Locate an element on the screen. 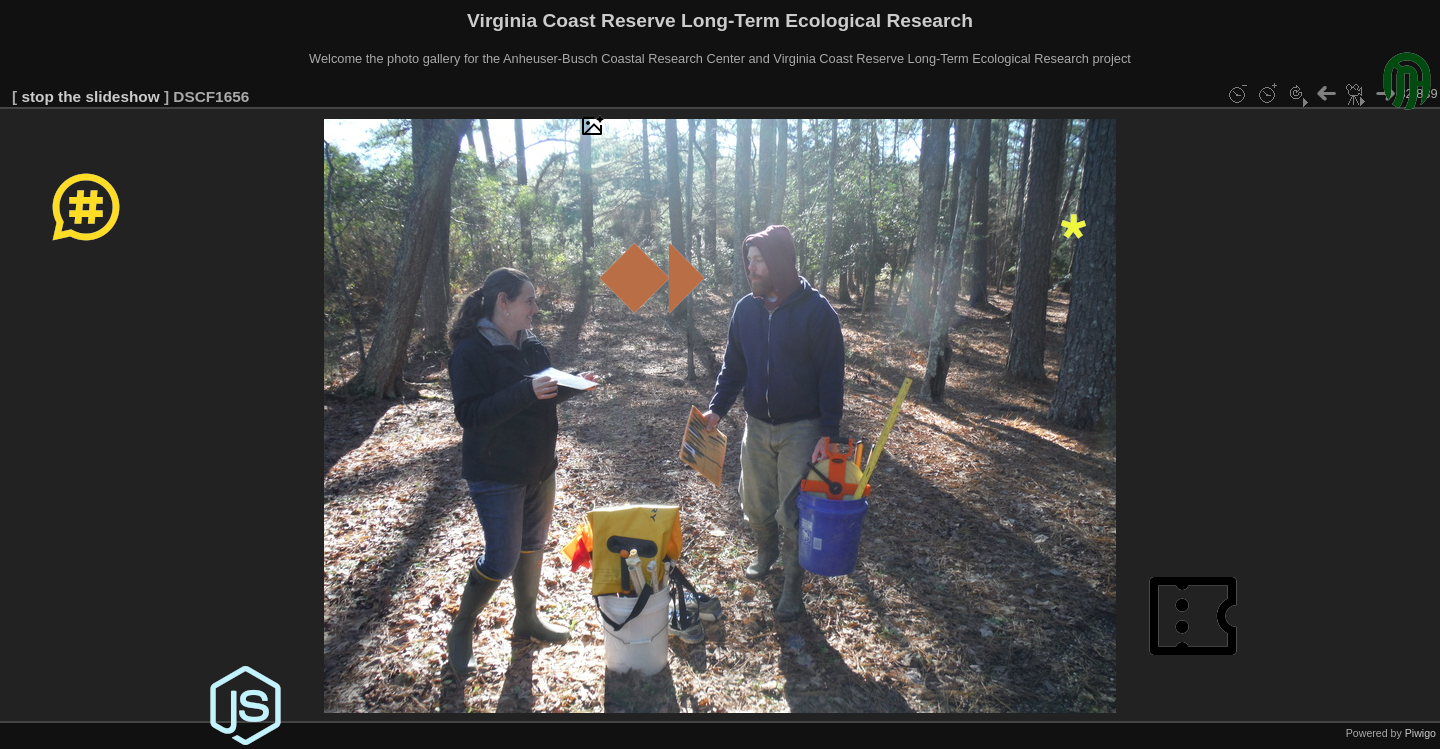 This screenshot has height=749, width=1440. view available coupons or discounts is located at coordinates (1193, 616).